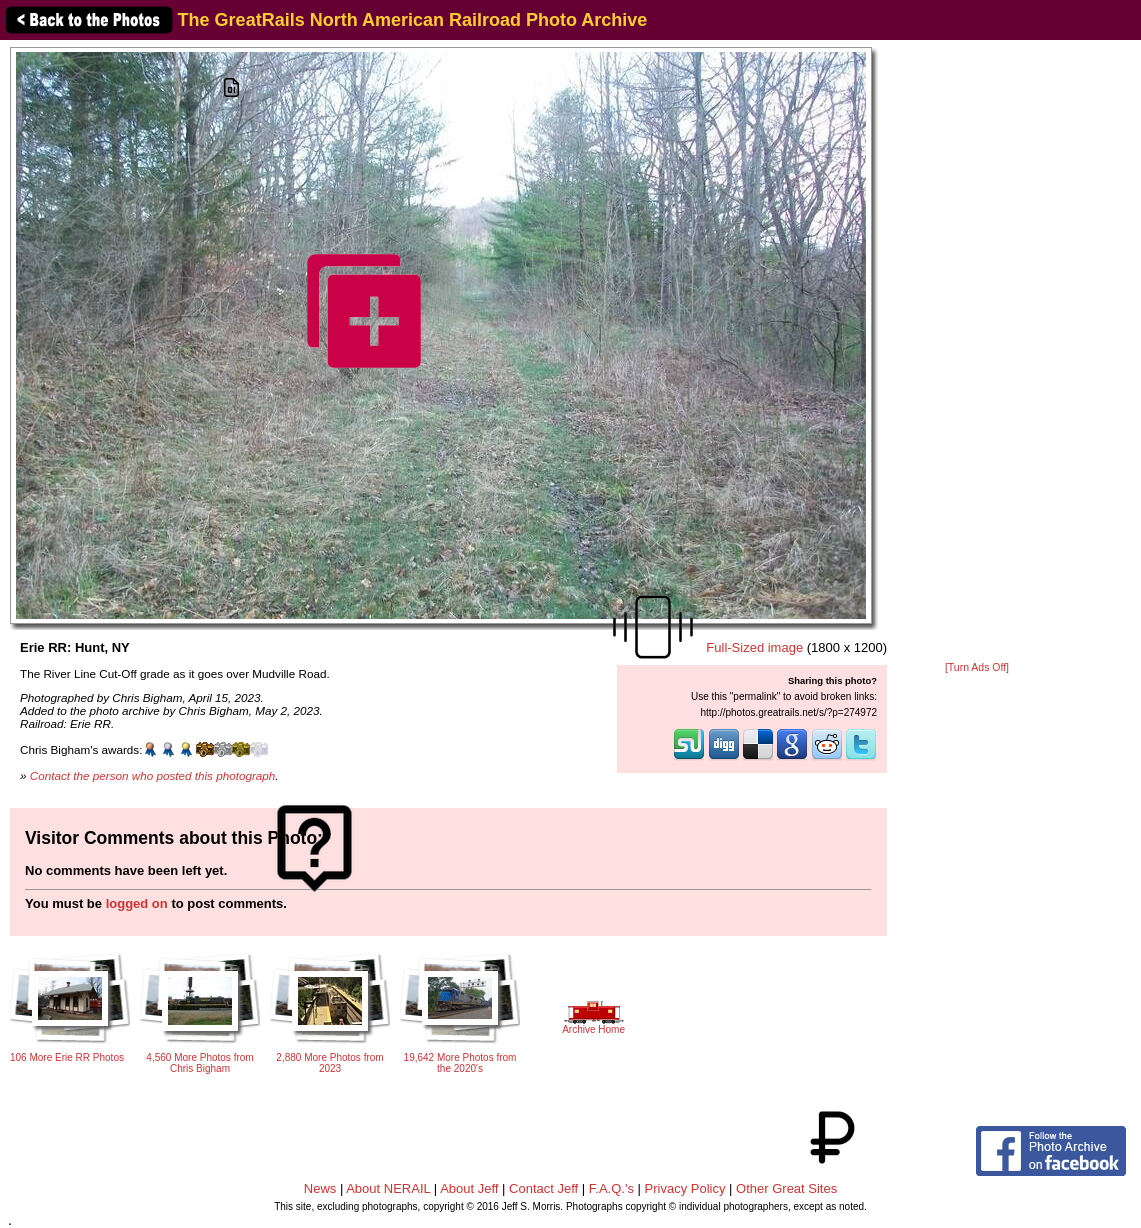  I want to click on view a file containing numeric data, so click(231, 87).